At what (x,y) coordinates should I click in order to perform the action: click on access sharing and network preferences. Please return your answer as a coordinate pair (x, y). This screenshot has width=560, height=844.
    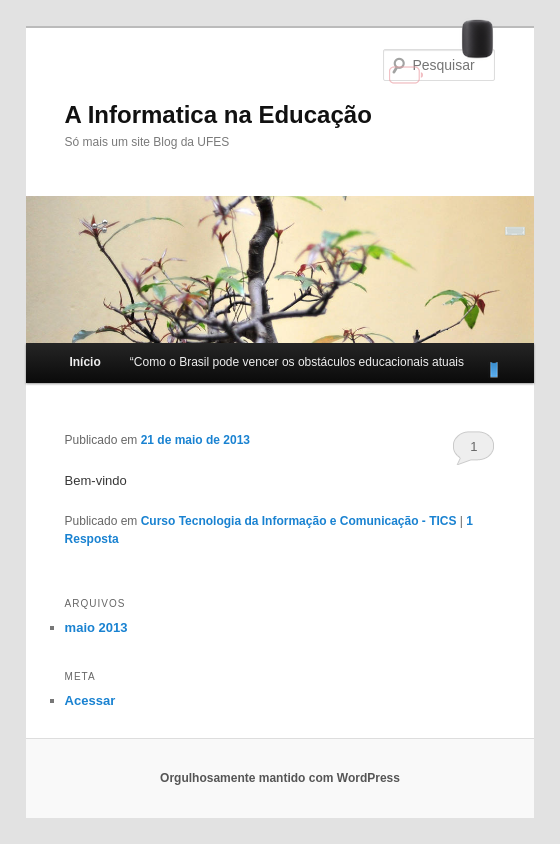
    Looking at the image, I should click on (99, 225).